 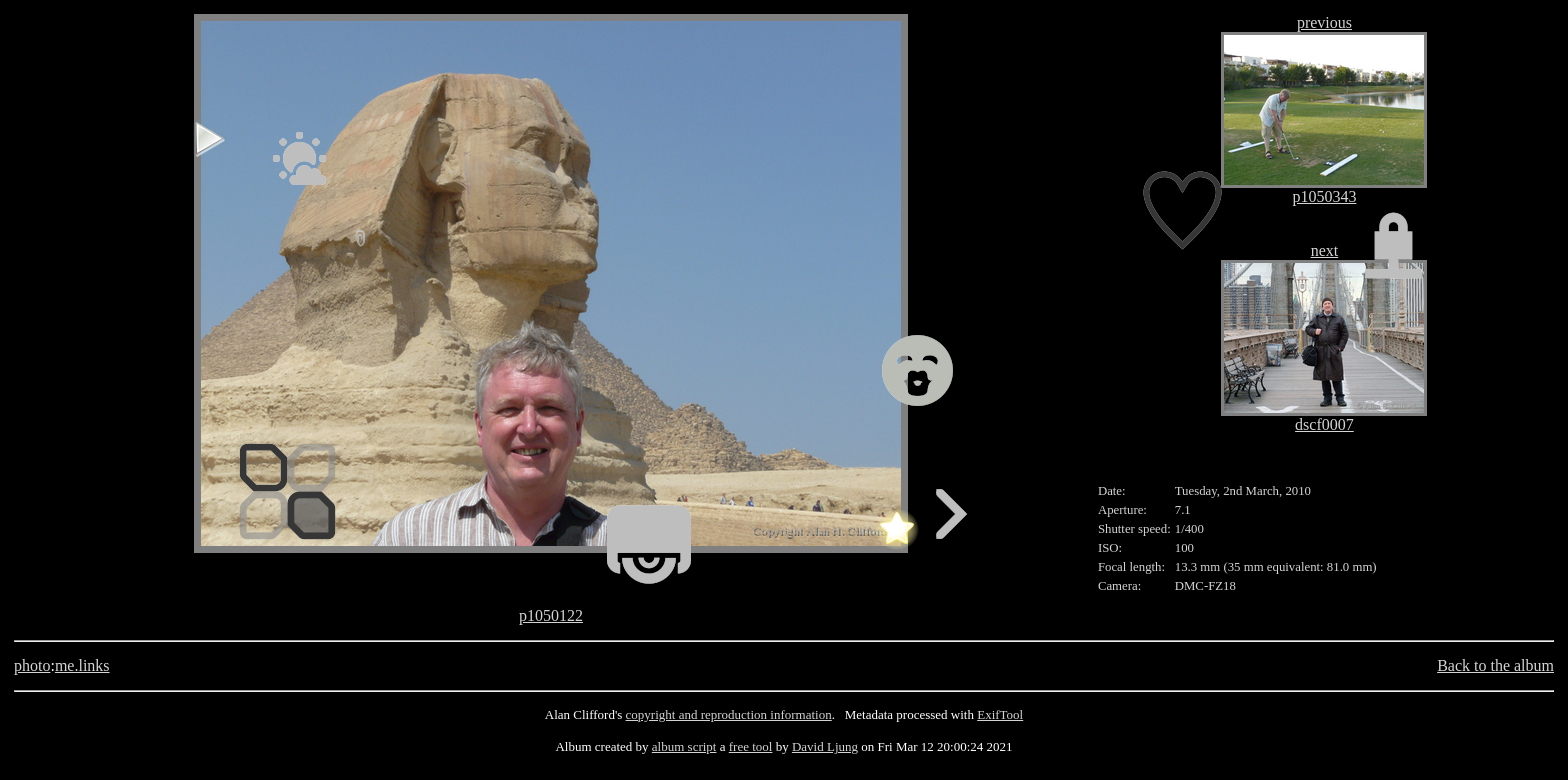 I want to click on indicates partly cloudy weather conditions, so click(x=299, y=158).